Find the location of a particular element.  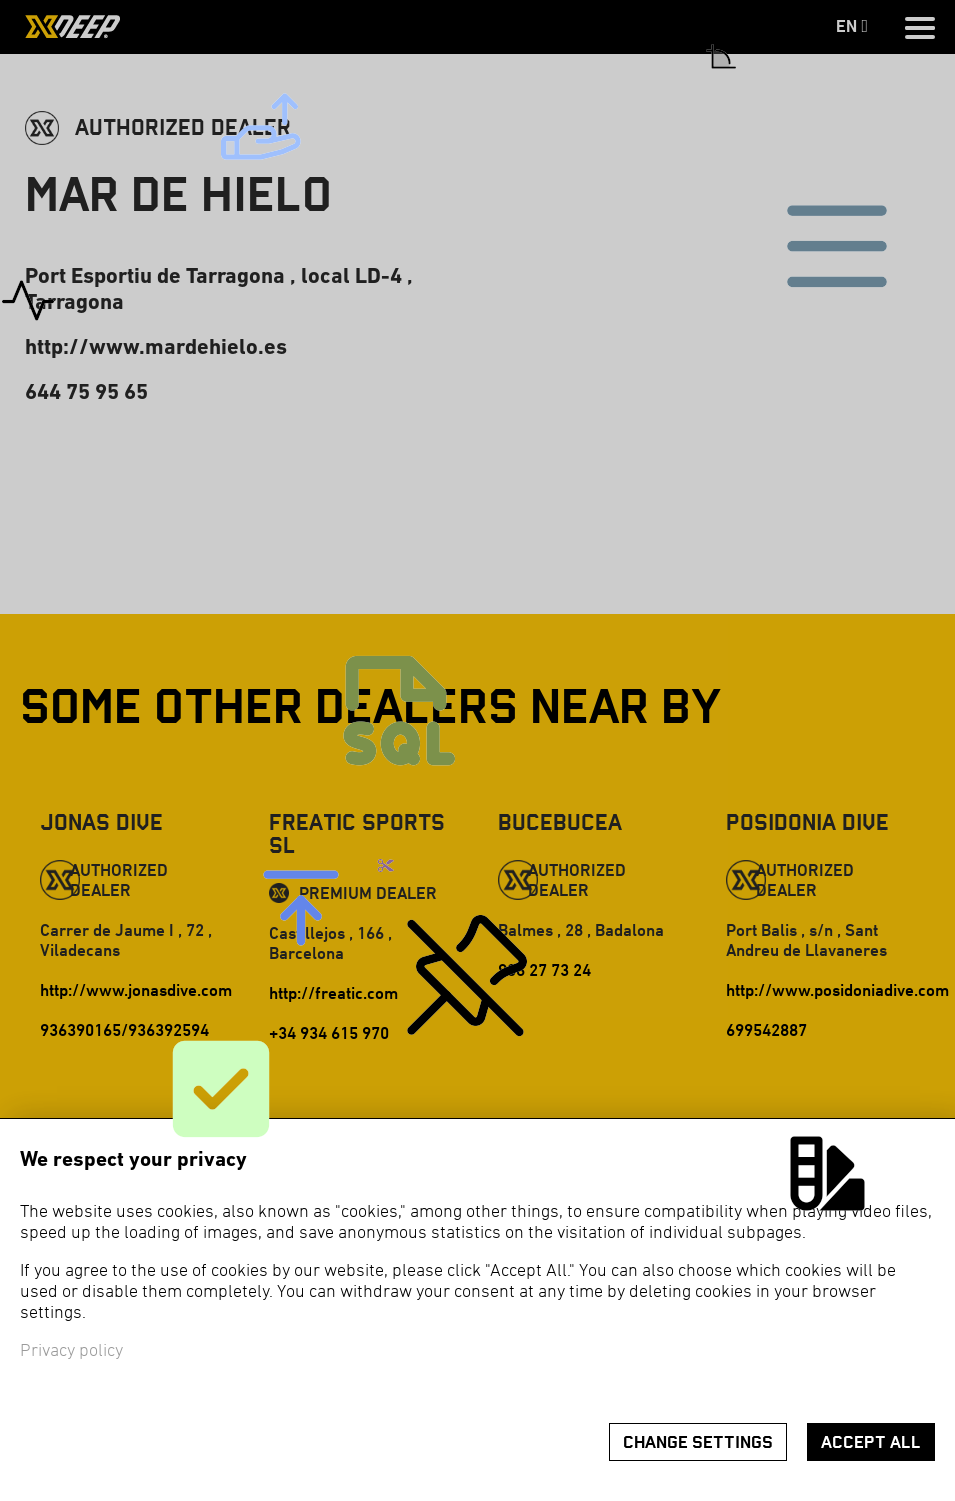

scroll to top of page is located at coordinates (301, 908).